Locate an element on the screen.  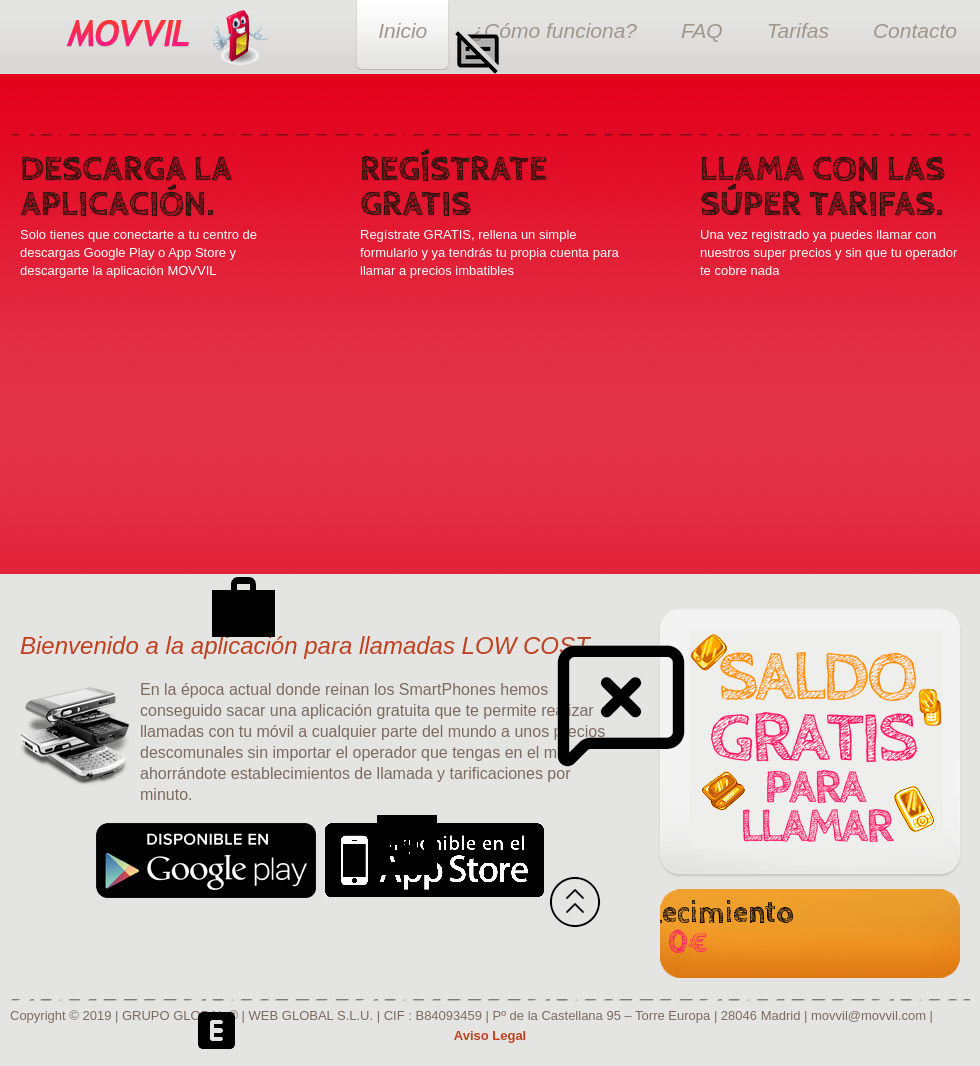
view analytics and statistics is located at coordinates (407, 845).